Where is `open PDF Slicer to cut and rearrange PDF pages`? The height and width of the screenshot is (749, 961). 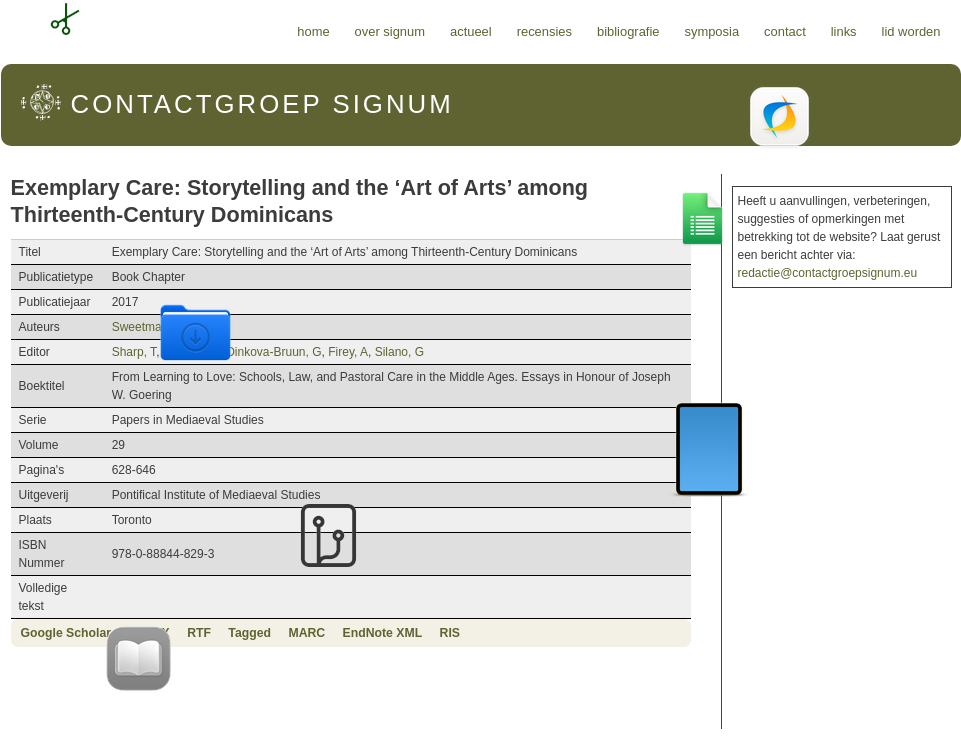 open PDF Slicer to cut and rearrange PDF pages is located at coordinates (65, 18).